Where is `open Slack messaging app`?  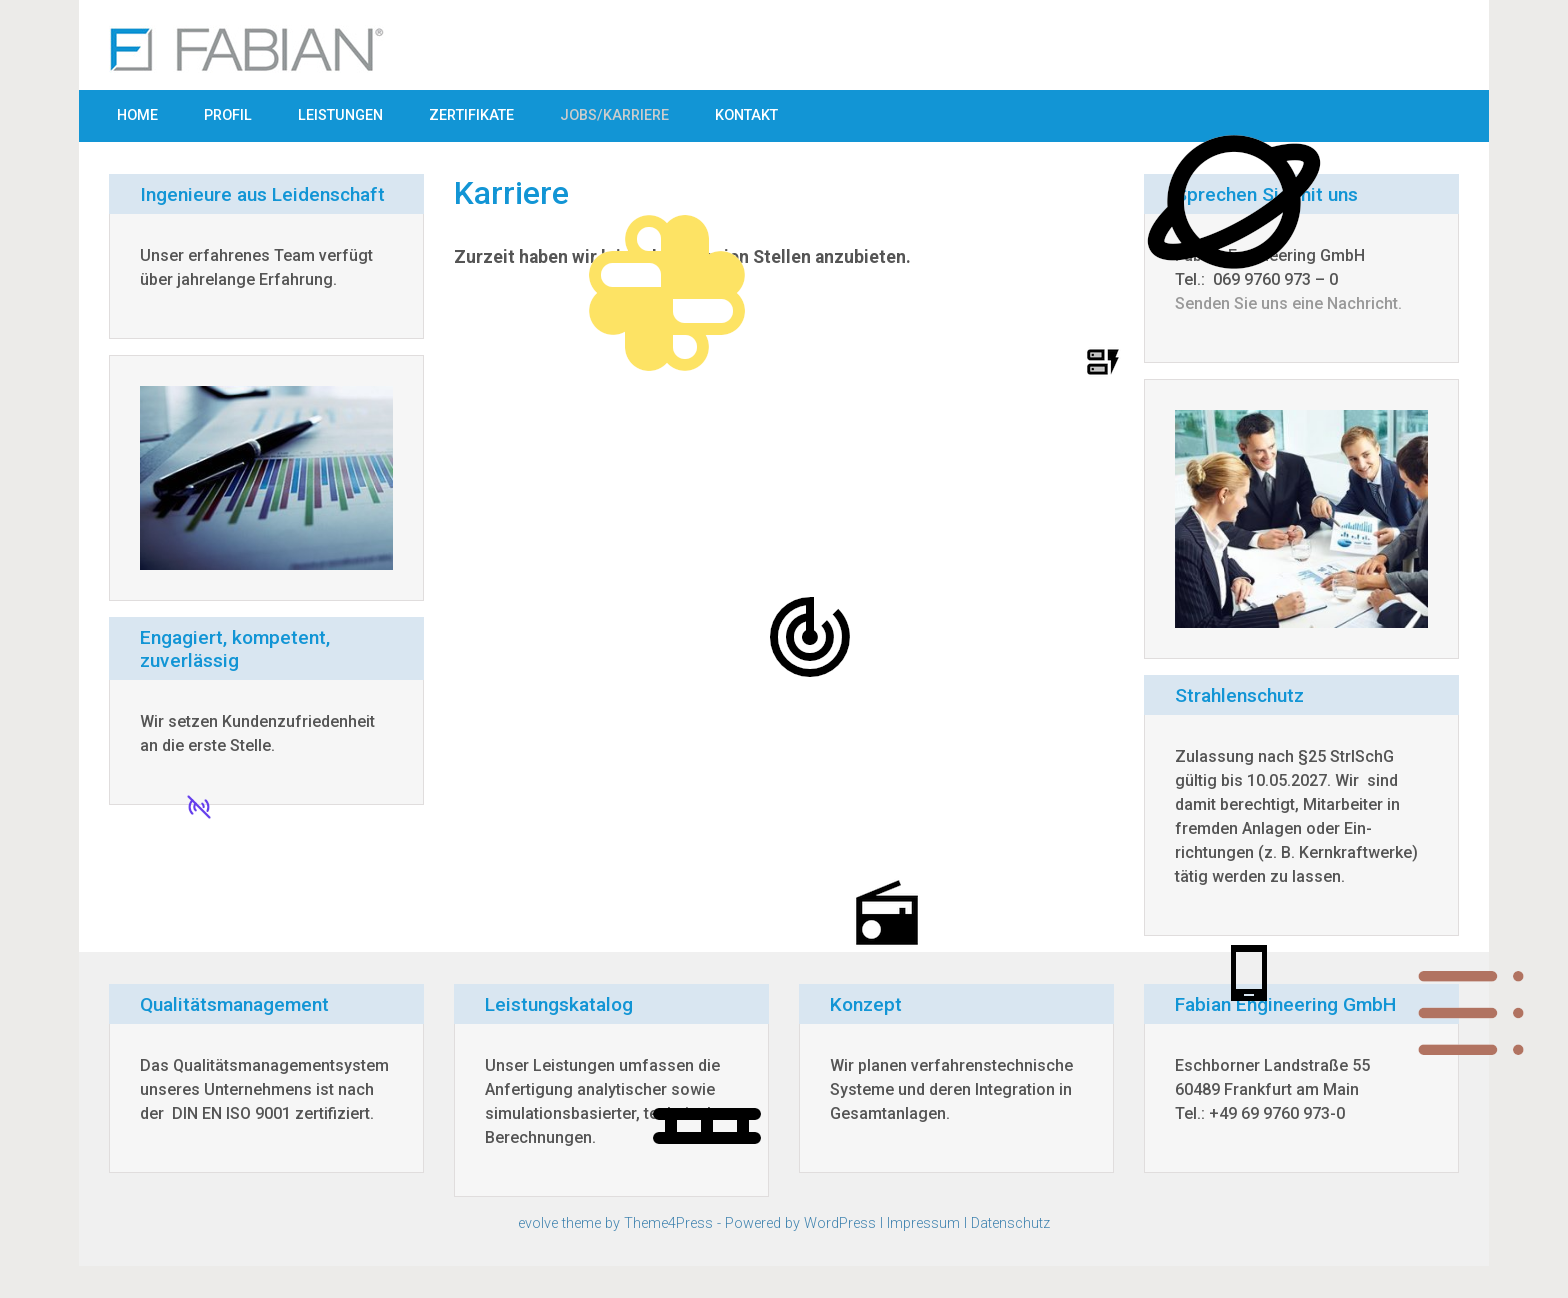 open Slack messaging app is located at coordinates (667, 293).